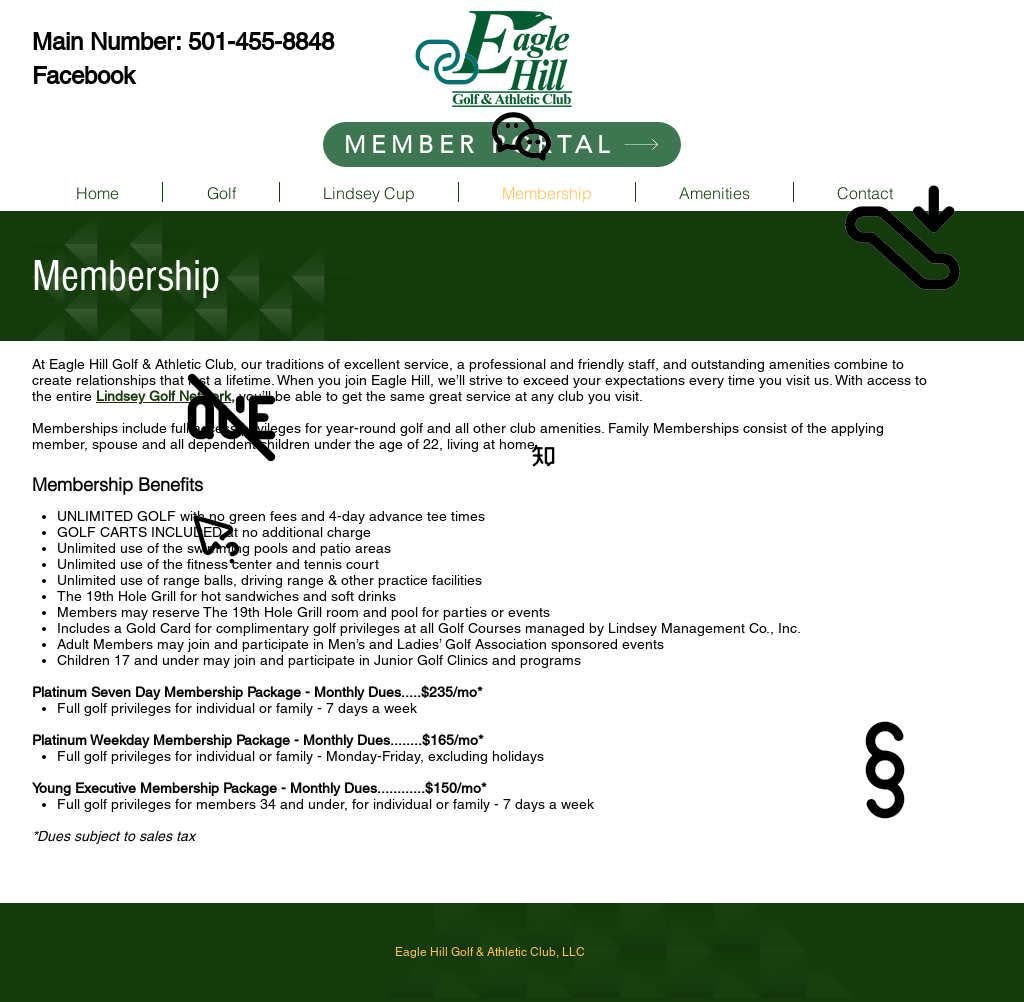 This screenshot has height=1002, width=1024. Describe the element at coordinates (521, 136) in the screenshot. I see `open WeChat messaging app` at that location.